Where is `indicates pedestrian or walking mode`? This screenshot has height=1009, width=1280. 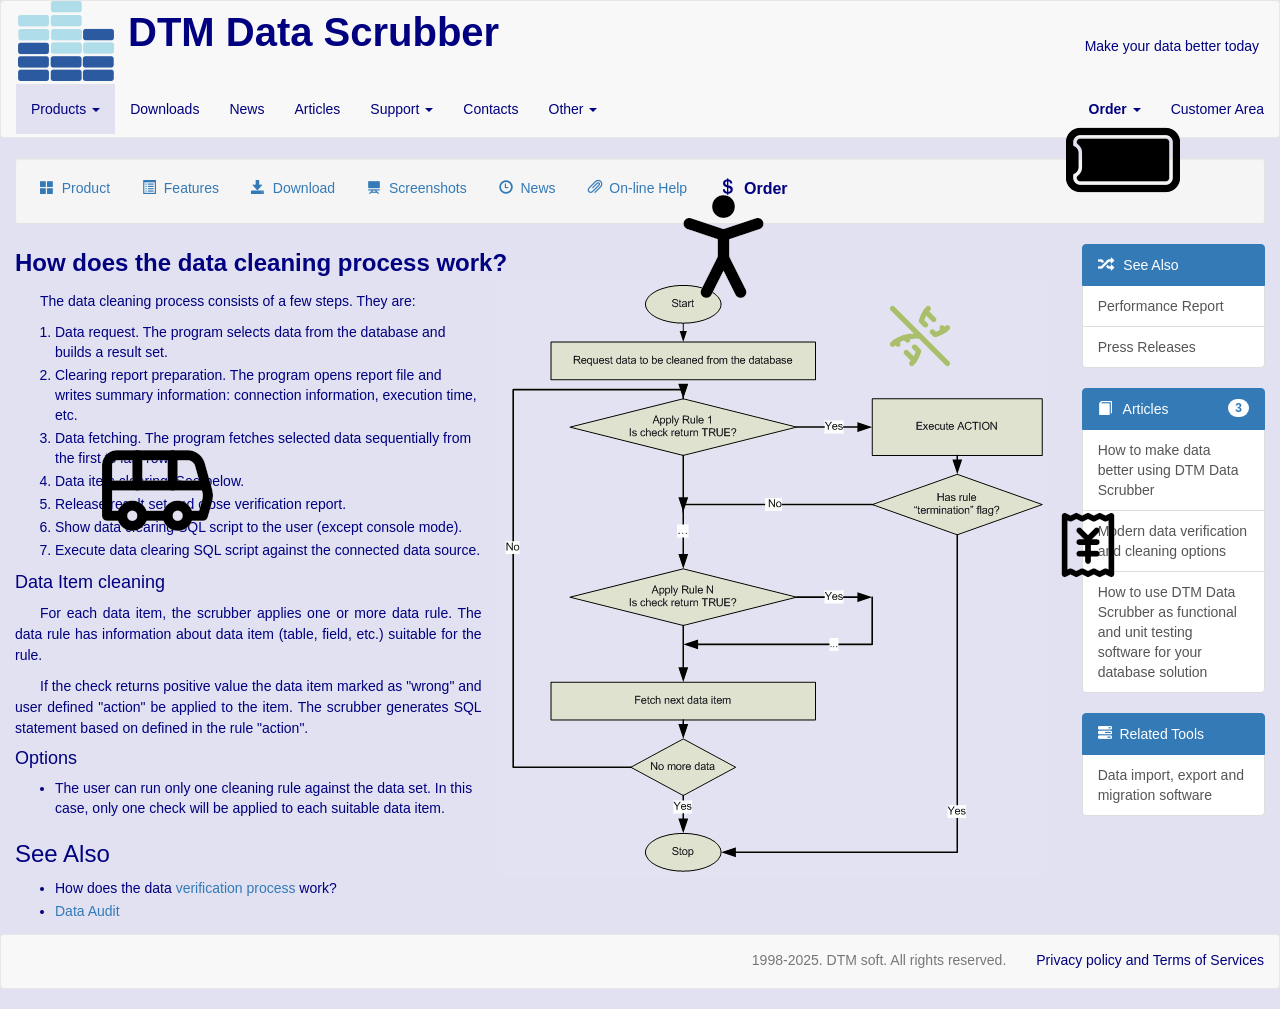
indicates pedestrian or walking mode is located at coordinates (723, 246).